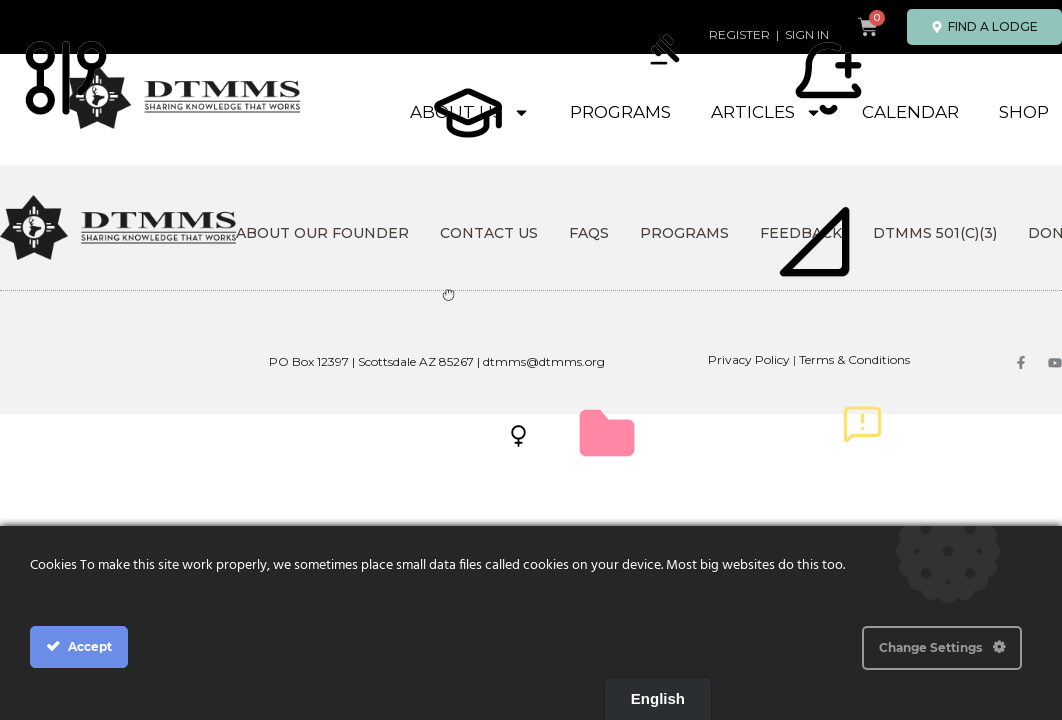  Describe the element at coordinates (828, 78) in the screenshot. I see `add a new notification or alert` at that location.